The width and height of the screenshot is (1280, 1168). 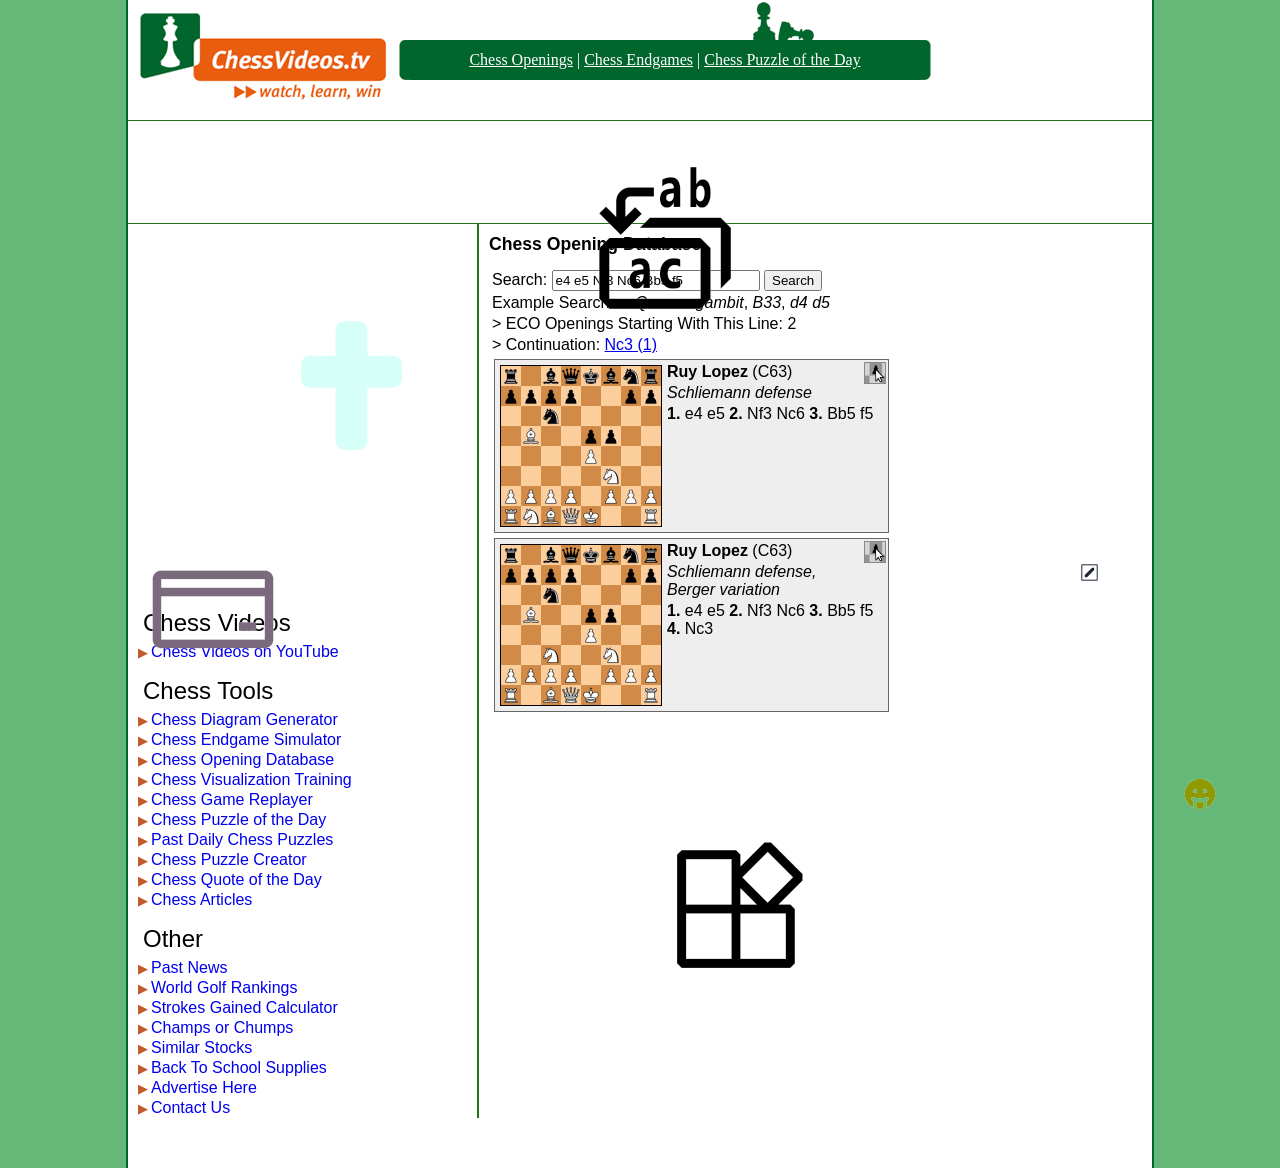 I want to click on add a playful or silly reaction, so click(x=1200, y=794).